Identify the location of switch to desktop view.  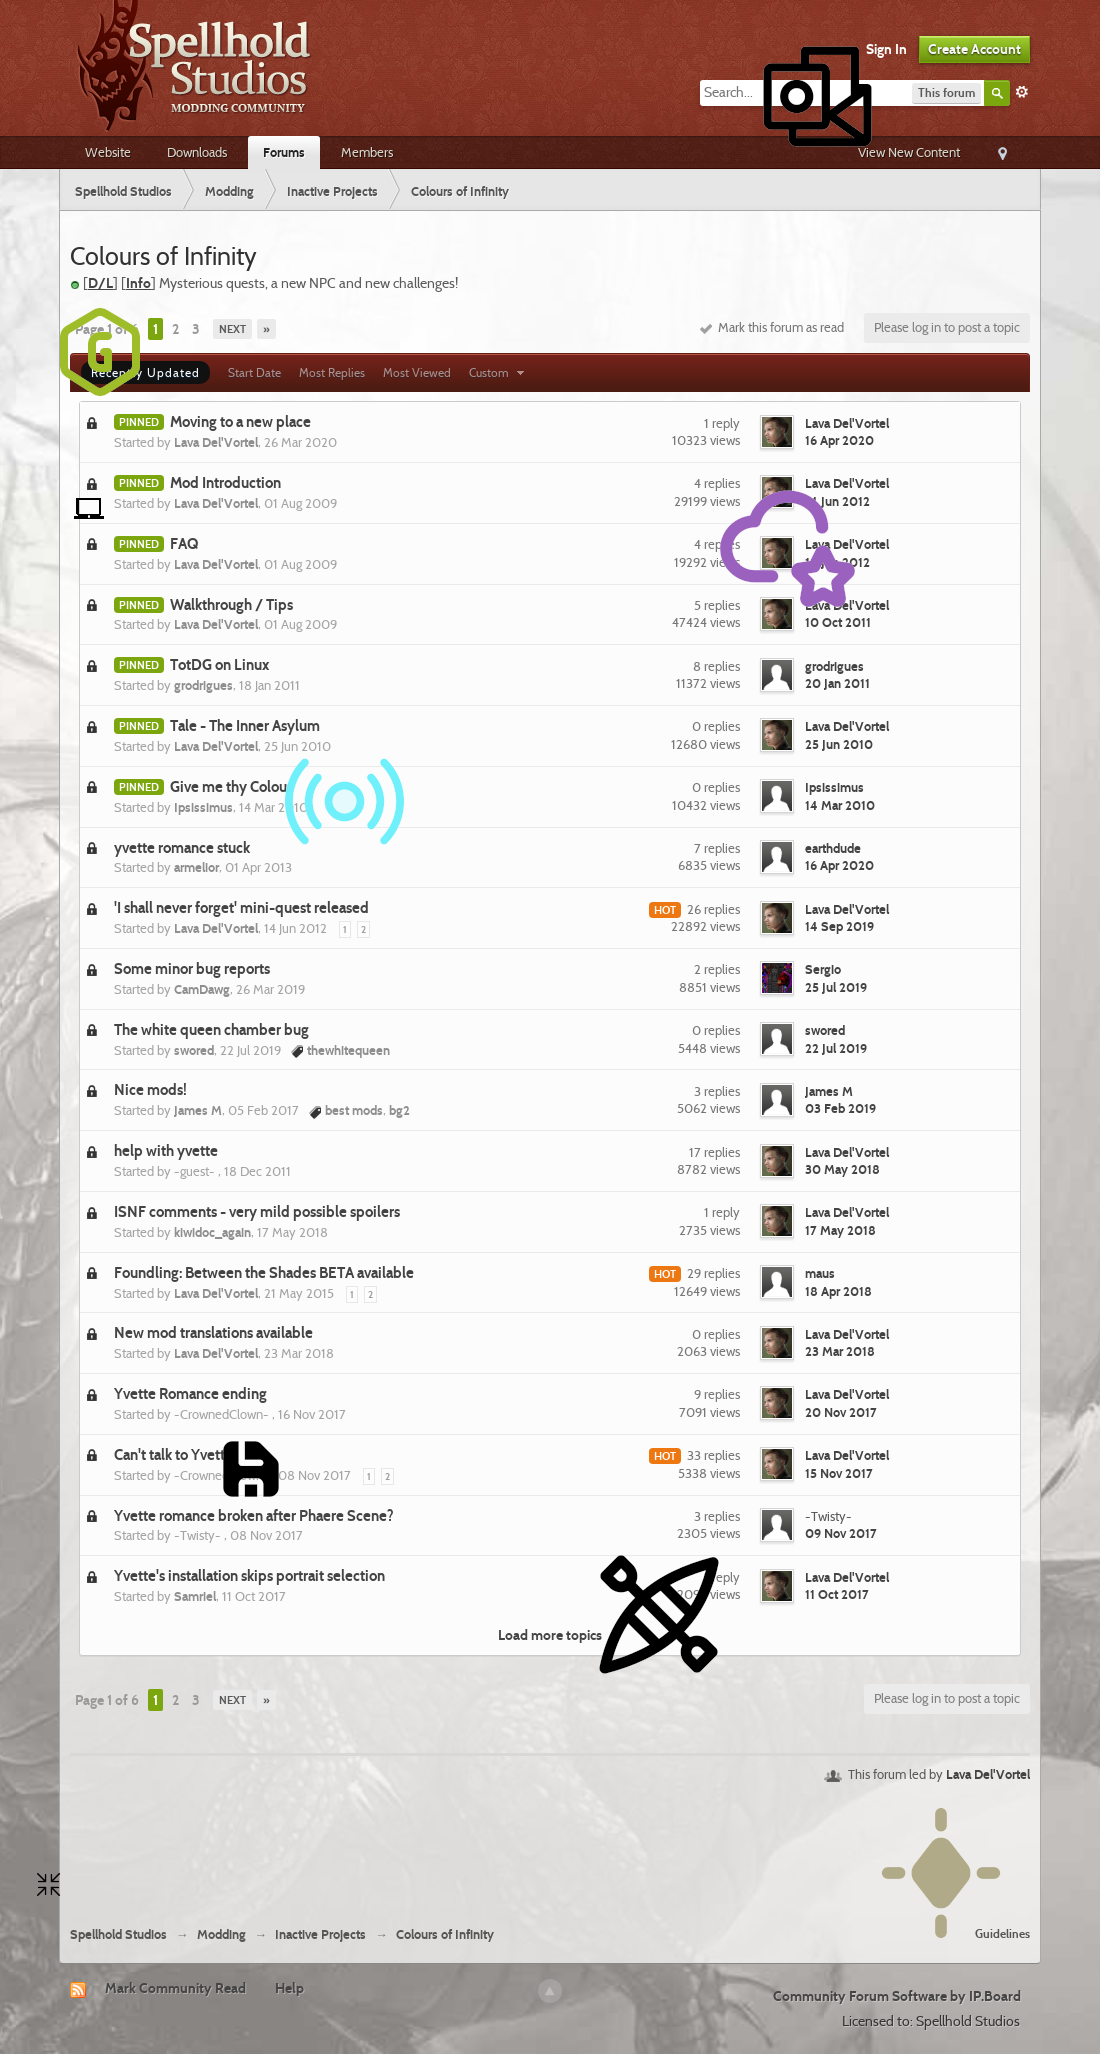
(89, 509).